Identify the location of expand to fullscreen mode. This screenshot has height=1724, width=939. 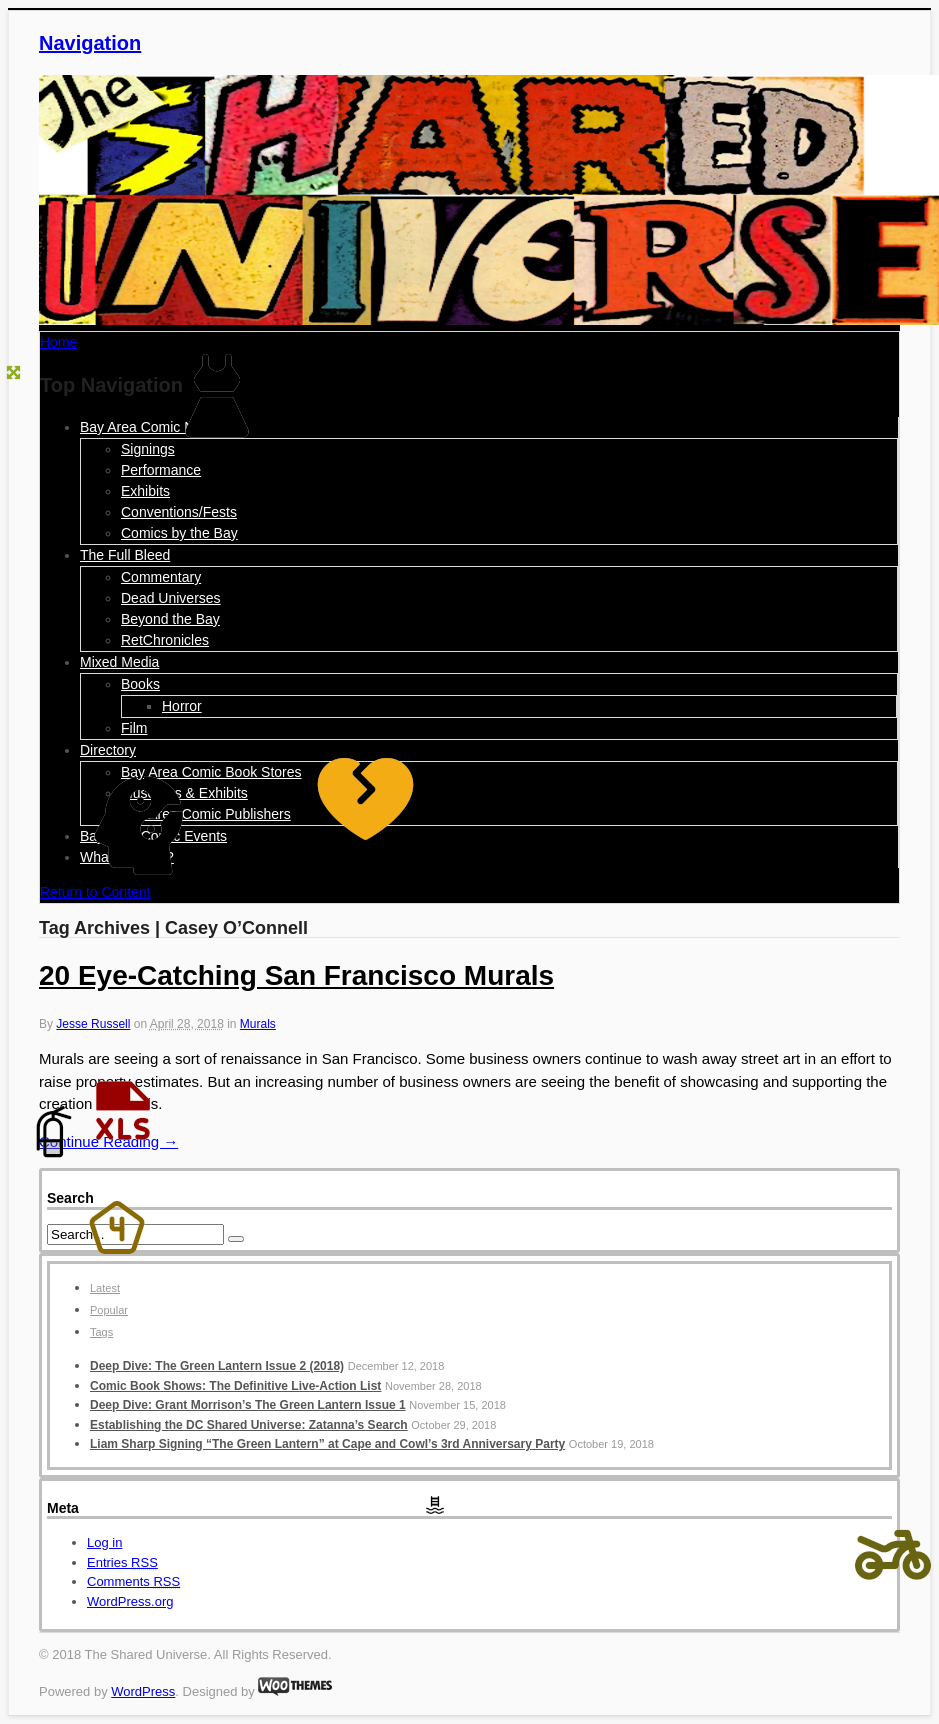
(13, 372).